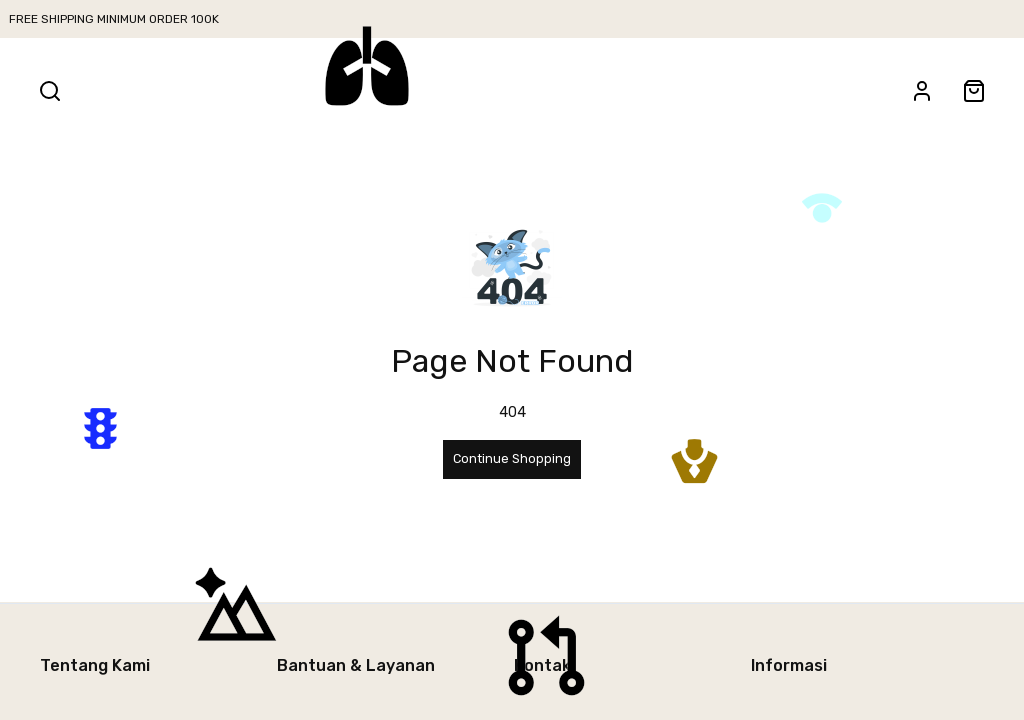 This screenshot has height=720, width=1024. Describe the element at coordinates (367, 68) in the screenshot. I see `access respiratory health information` at that location.